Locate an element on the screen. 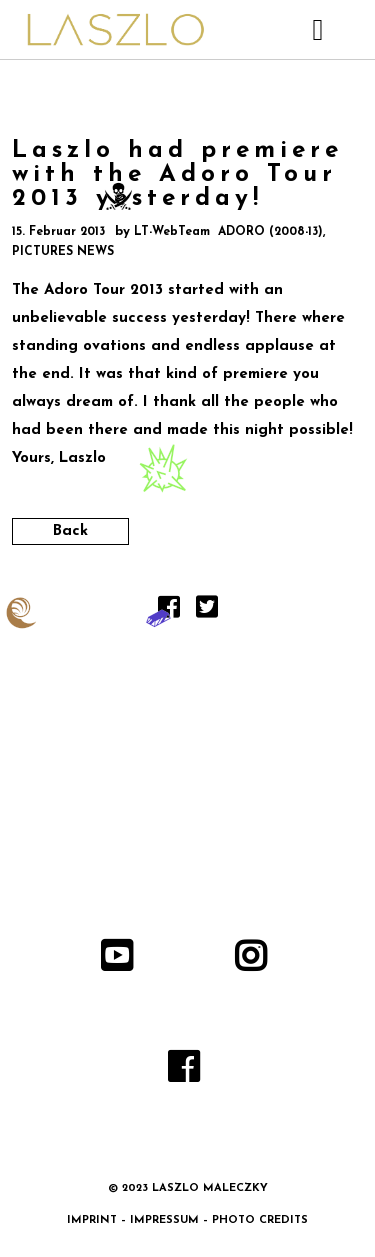 The image size is (375, 1257). indicates pirate or seafaring game mode is located at coordinates (118, 196).